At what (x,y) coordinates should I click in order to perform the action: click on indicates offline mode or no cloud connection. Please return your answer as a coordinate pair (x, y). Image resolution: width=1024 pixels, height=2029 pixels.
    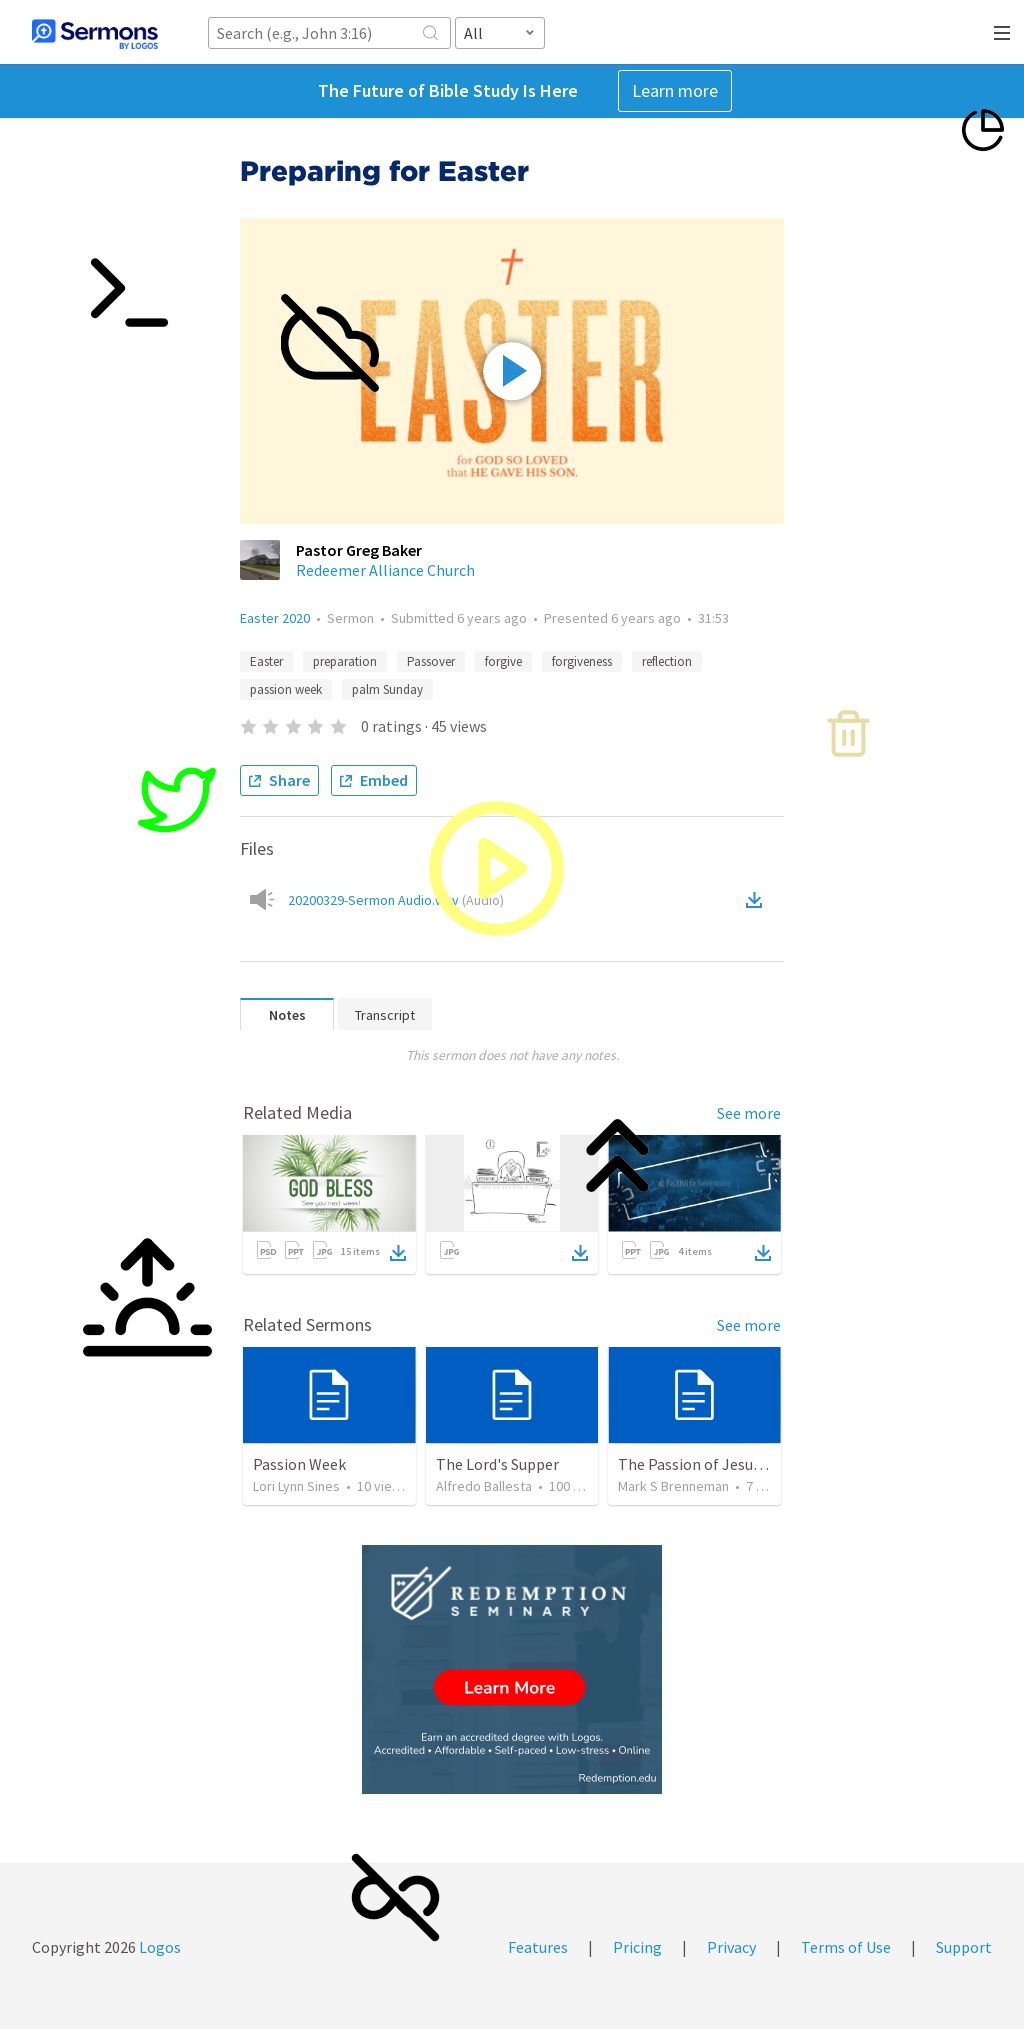
    Looking at the image, I should click on (330, 343).